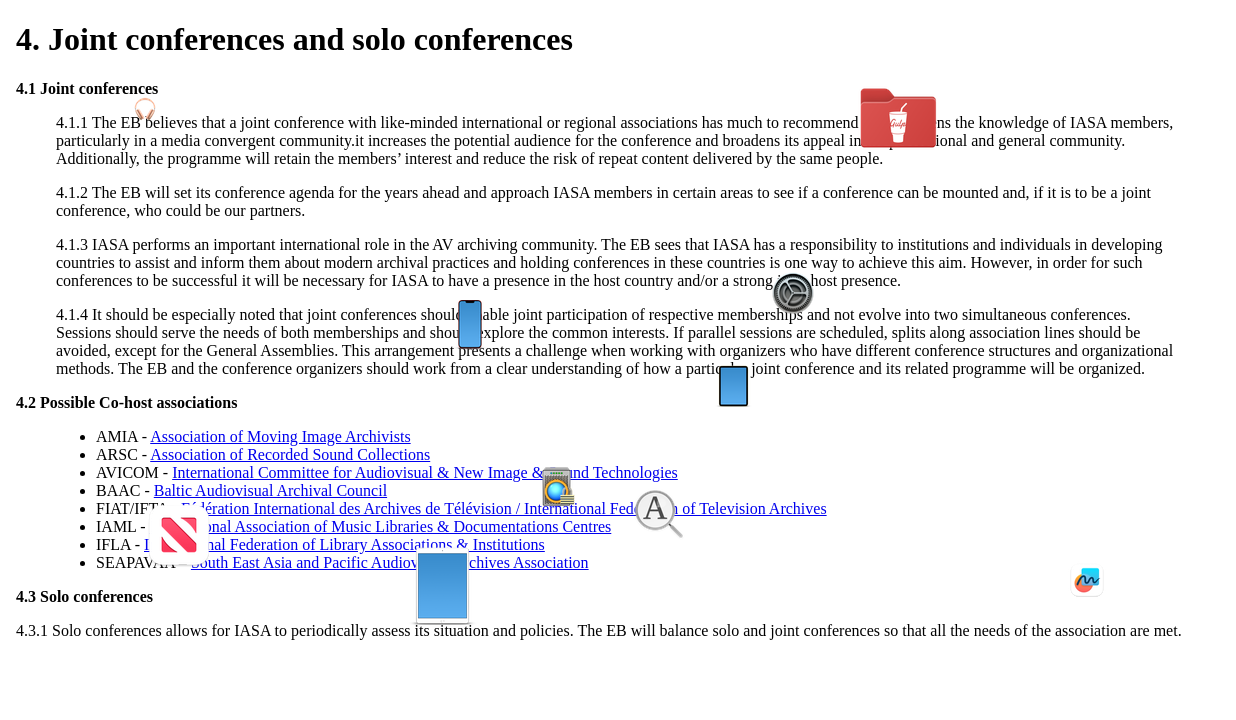  I want to click on open gulp project folder, so click(898, 120).